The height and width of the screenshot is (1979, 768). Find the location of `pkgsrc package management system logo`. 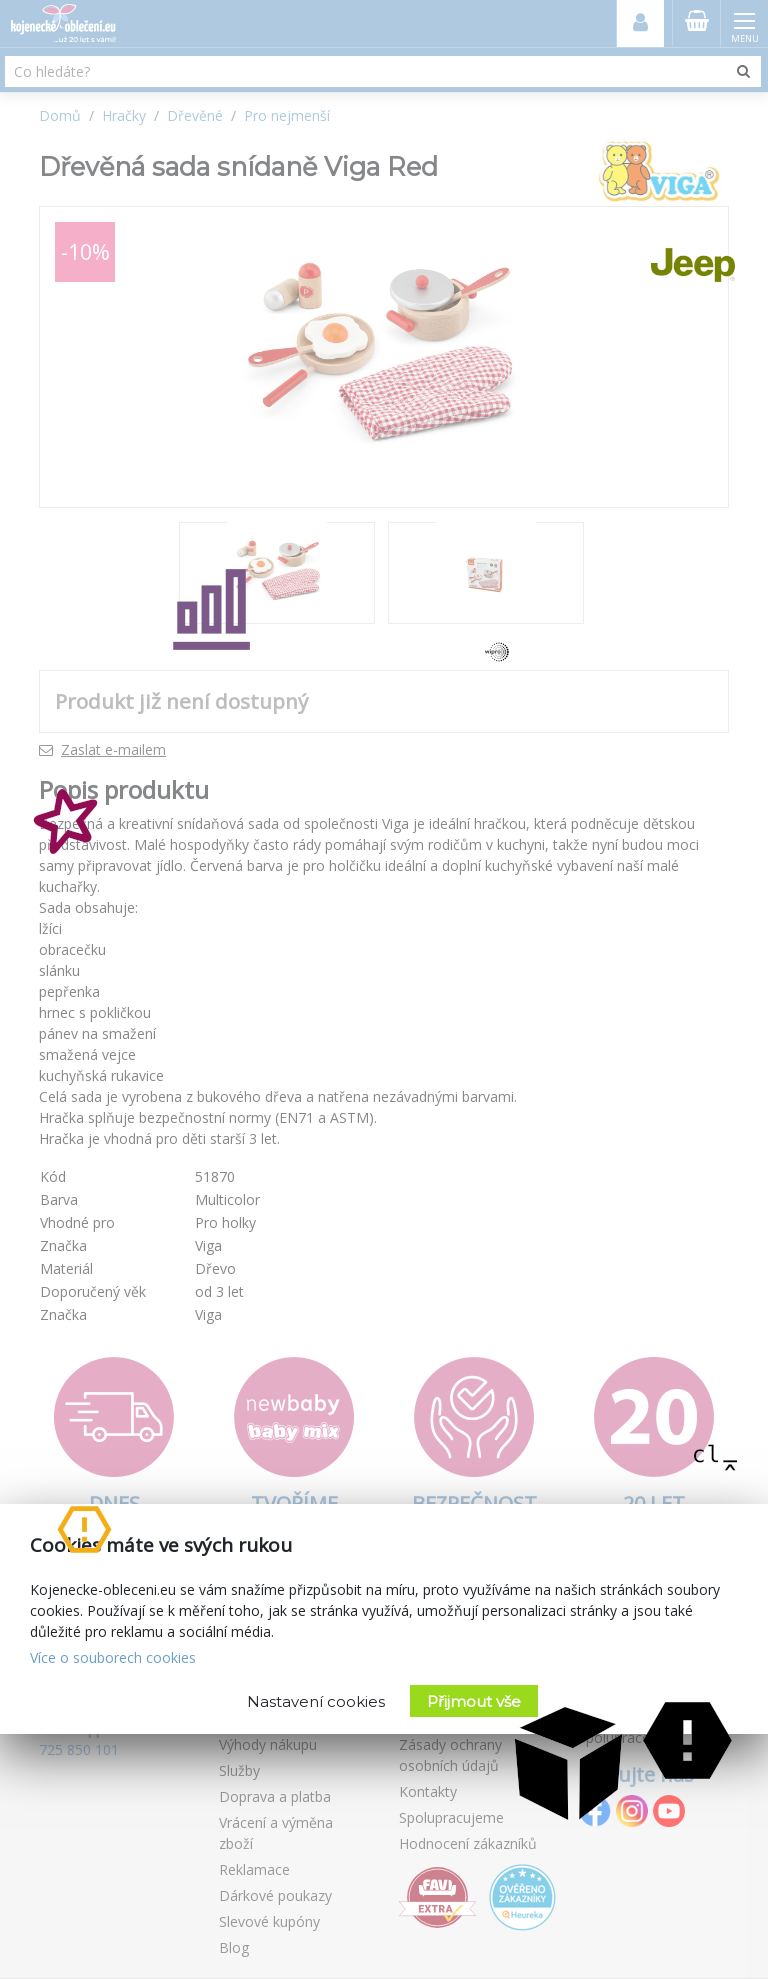

pkgsrc package management system logo is located at coordinates (568, 1763).